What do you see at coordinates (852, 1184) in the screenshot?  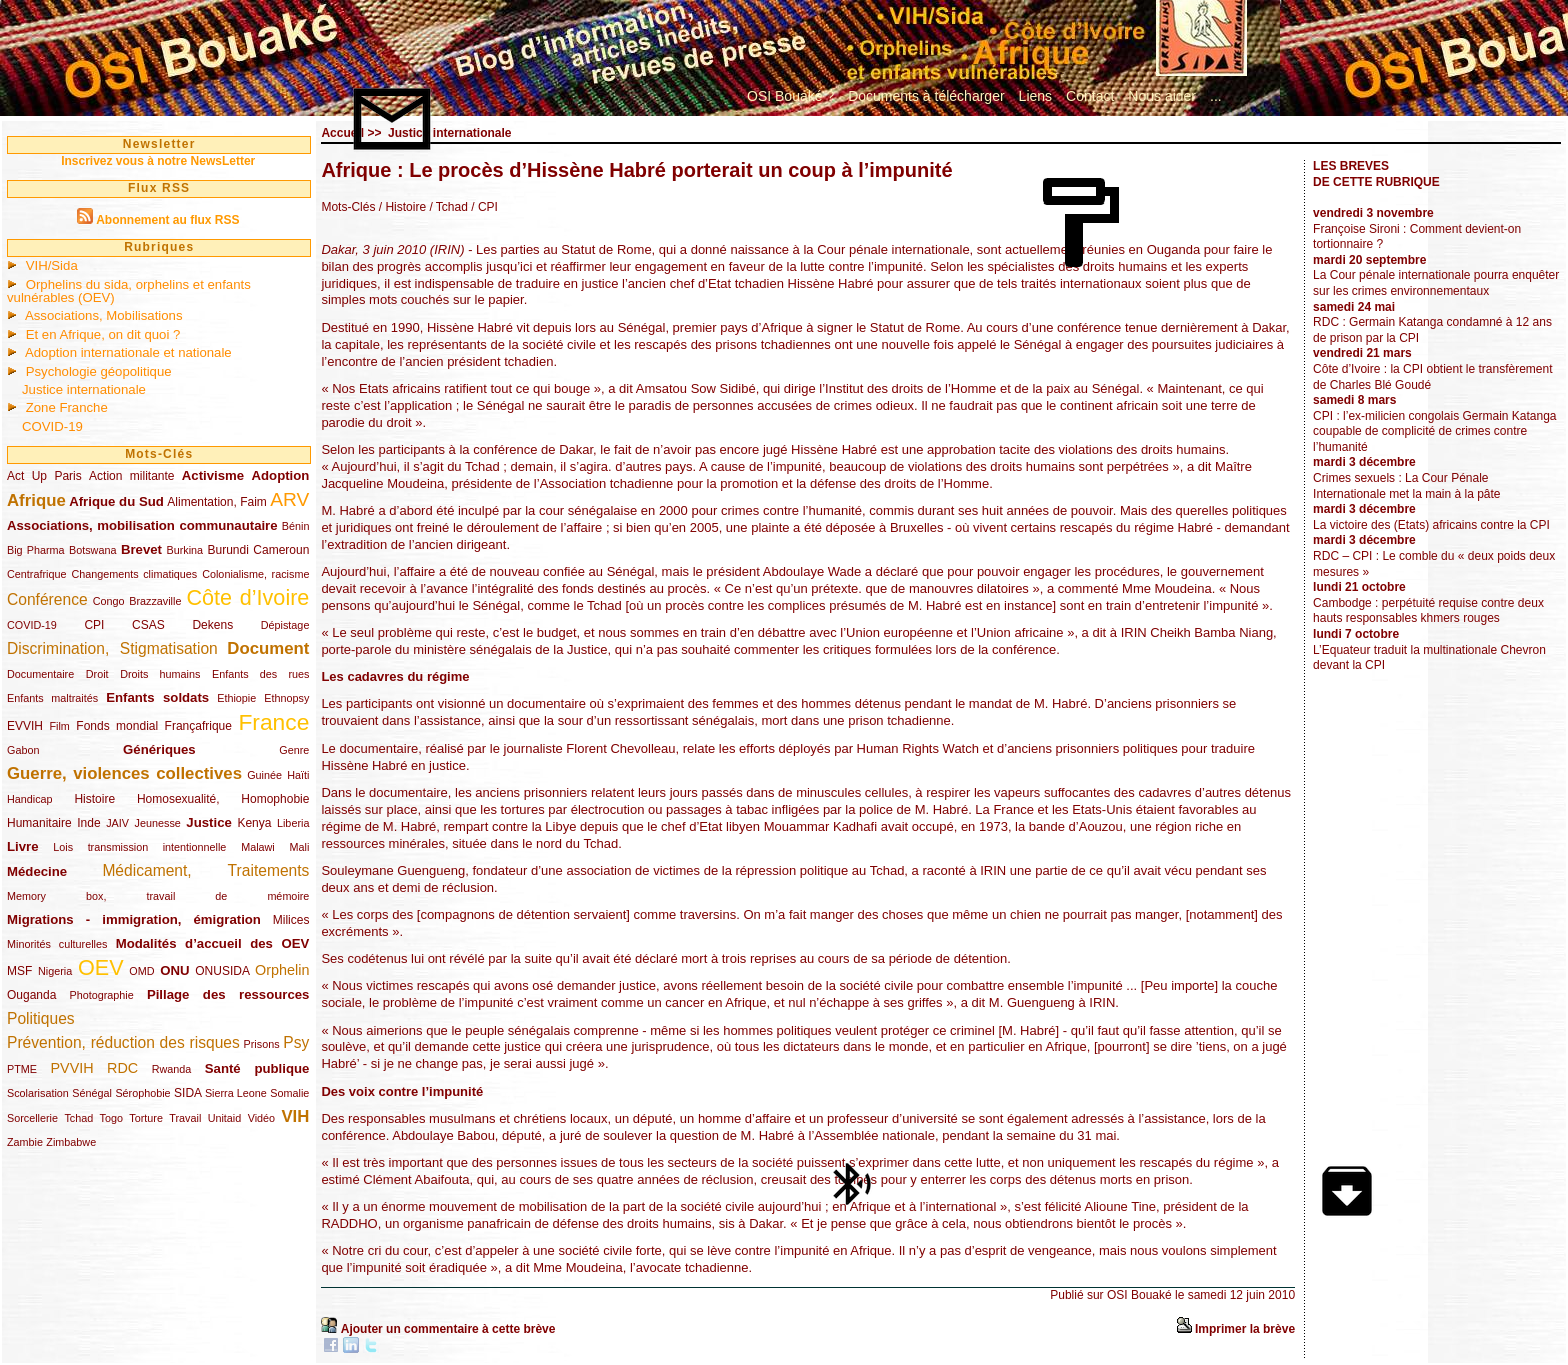 I see `searching for nearby bluetooth devices` at bounding box center [852, 1184].